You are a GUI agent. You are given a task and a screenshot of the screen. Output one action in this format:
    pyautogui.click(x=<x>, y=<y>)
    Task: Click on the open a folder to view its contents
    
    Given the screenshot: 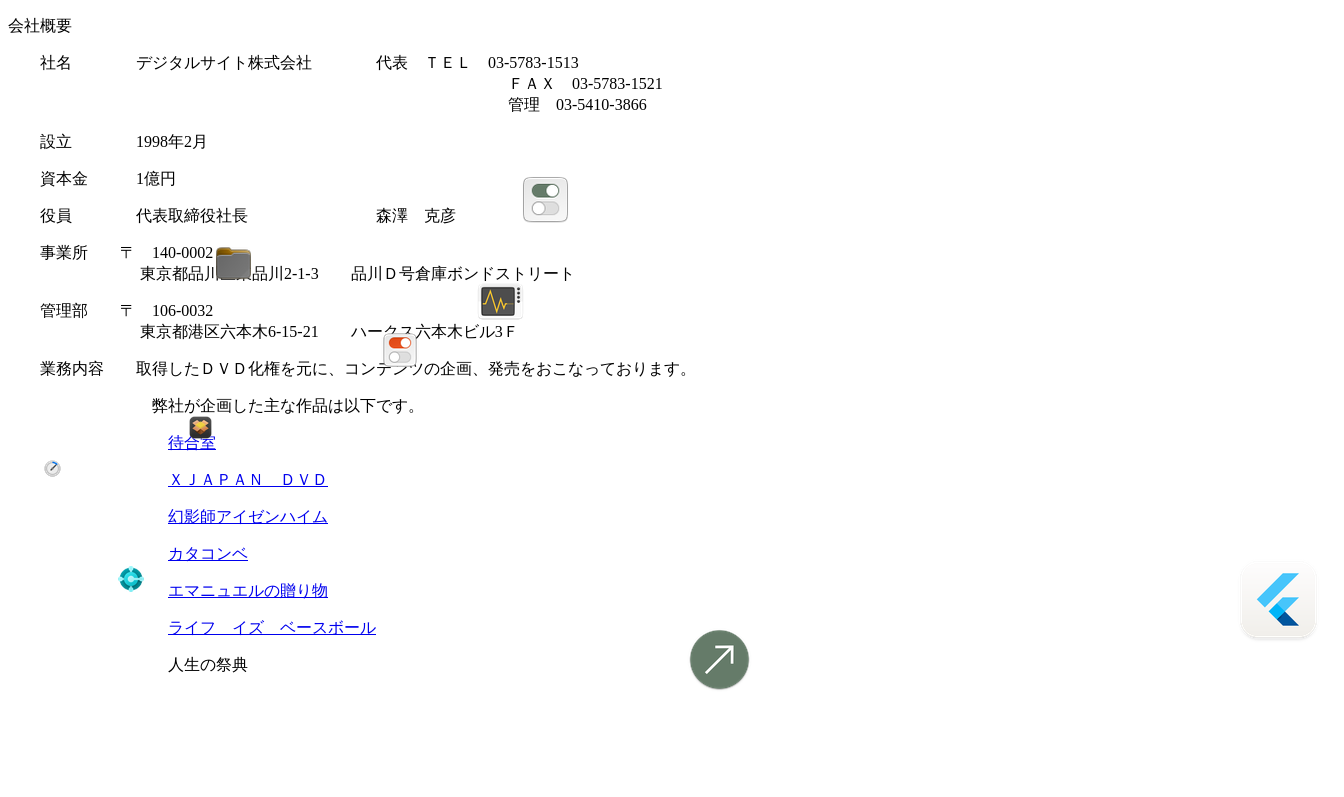 What is the action you would take?
    pyautogui.click(x=233, y=262)
    